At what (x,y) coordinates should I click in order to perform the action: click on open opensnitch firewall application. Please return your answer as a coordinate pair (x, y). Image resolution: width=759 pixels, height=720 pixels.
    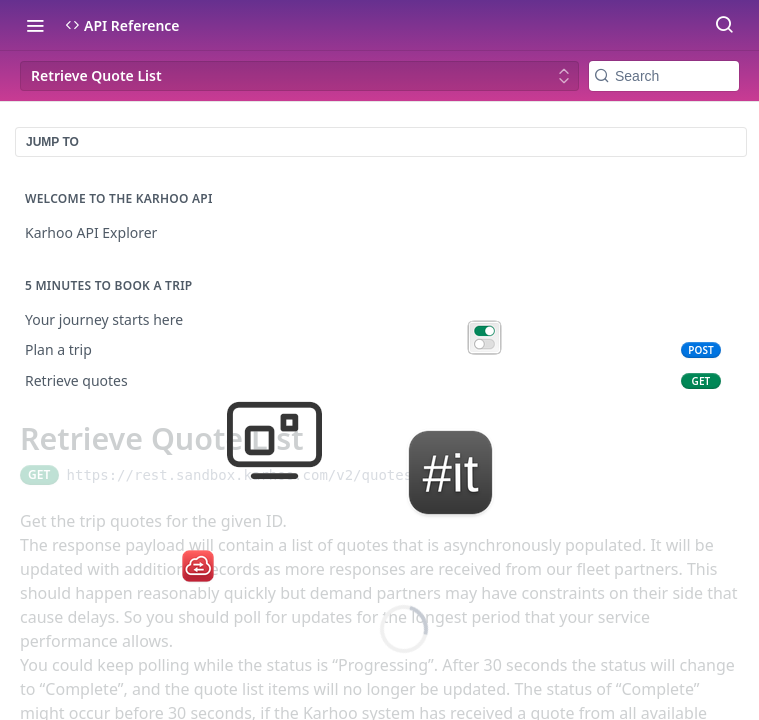
    Looking at the image, I should click on (198, 566).